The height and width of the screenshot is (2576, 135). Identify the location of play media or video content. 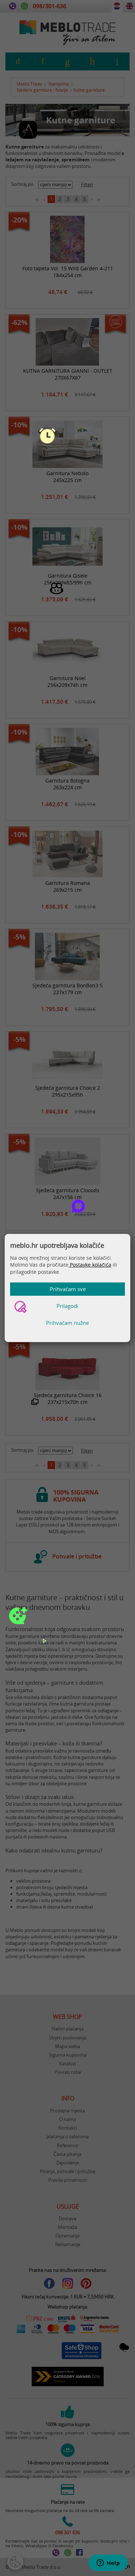
(44, 1641).